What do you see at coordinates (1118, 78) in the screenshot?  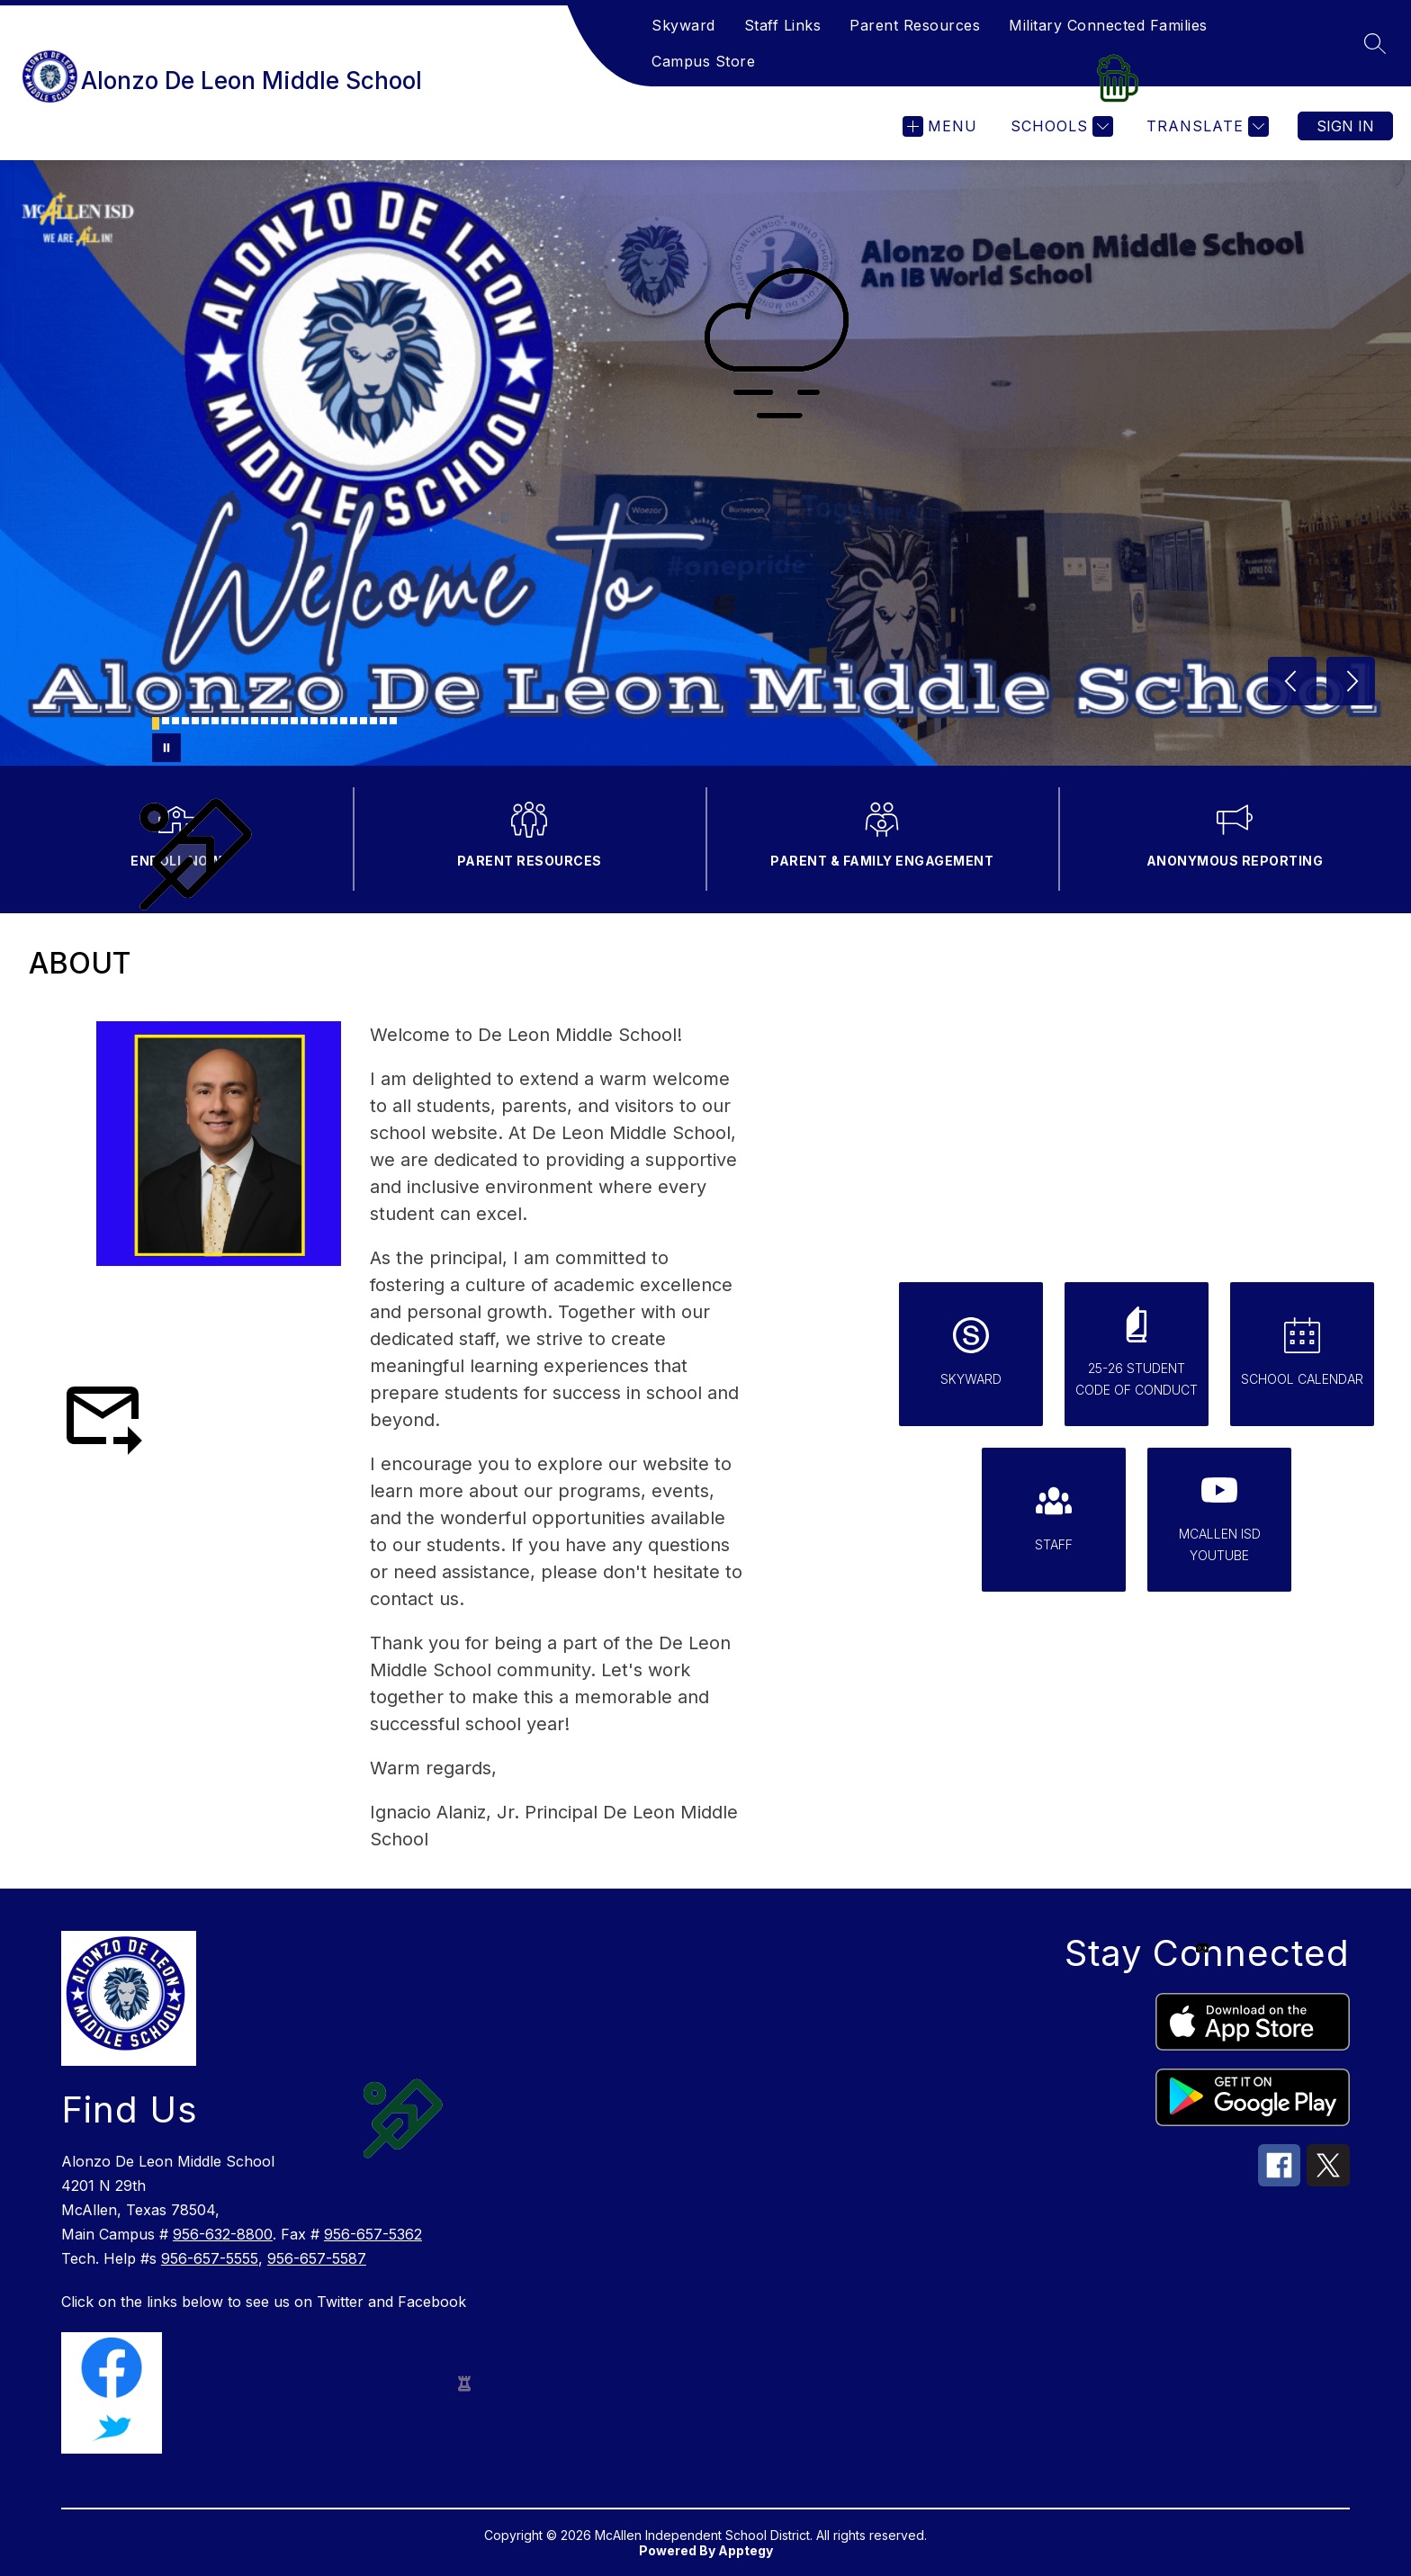 I see `browse nearby bars or breweries` at bounding box center [1118, 78].